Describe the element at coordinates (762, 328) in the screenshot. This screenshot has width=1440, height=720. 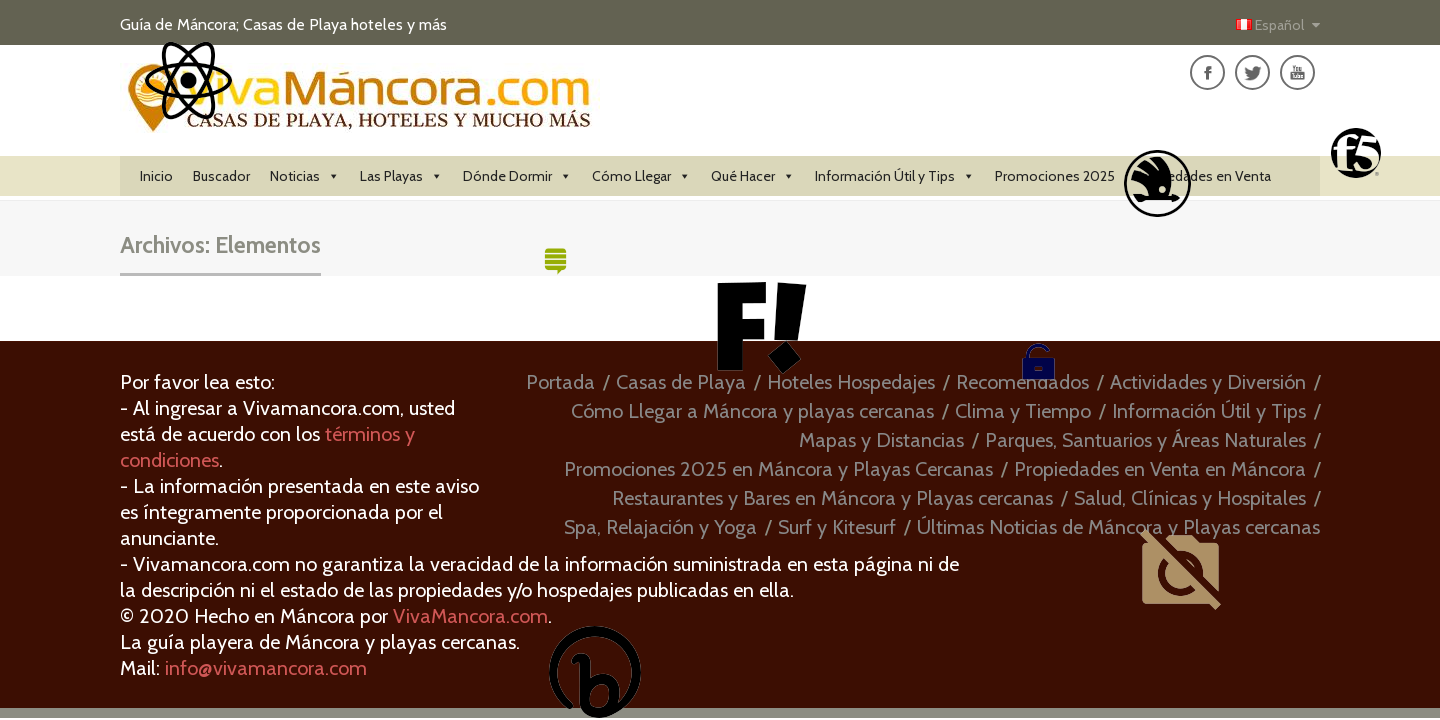
I see `Fritz! brand logo` at that location.